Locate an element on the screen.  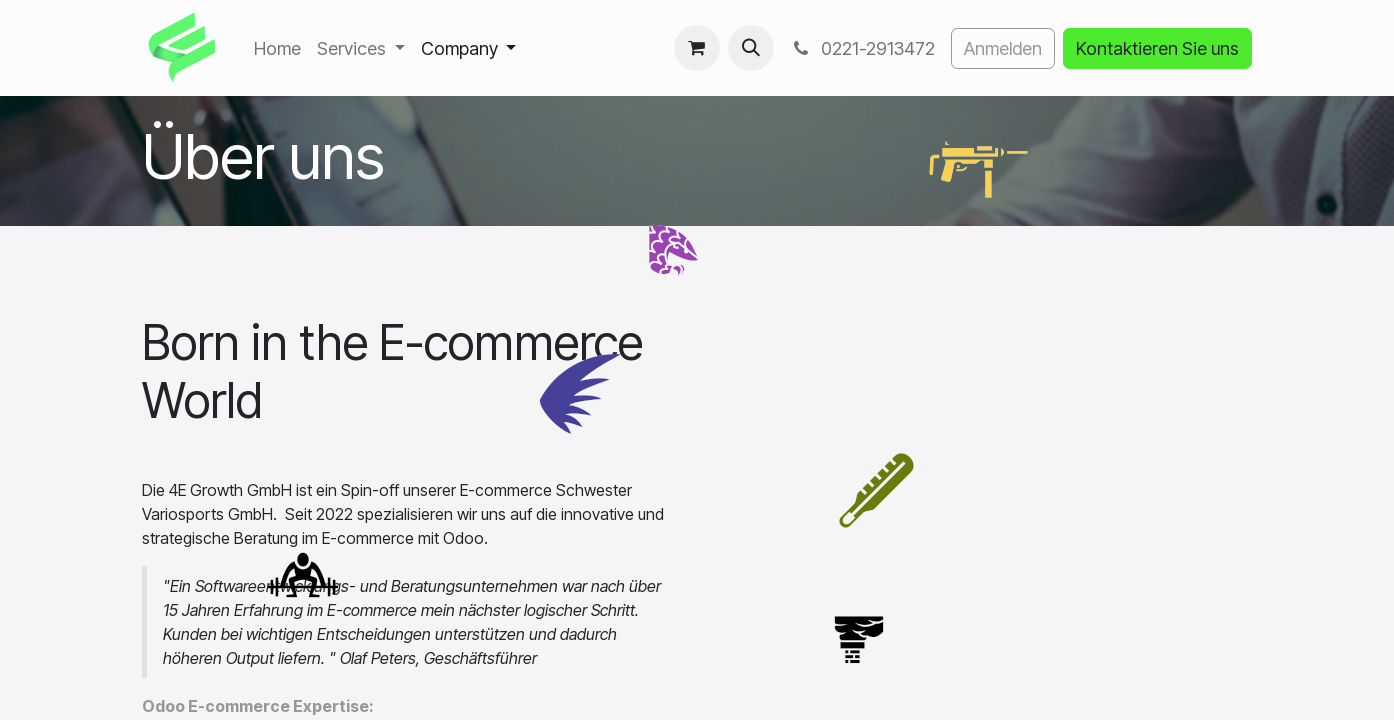
indicates a fireplace or heating feature is located at coordinates (859, 640).